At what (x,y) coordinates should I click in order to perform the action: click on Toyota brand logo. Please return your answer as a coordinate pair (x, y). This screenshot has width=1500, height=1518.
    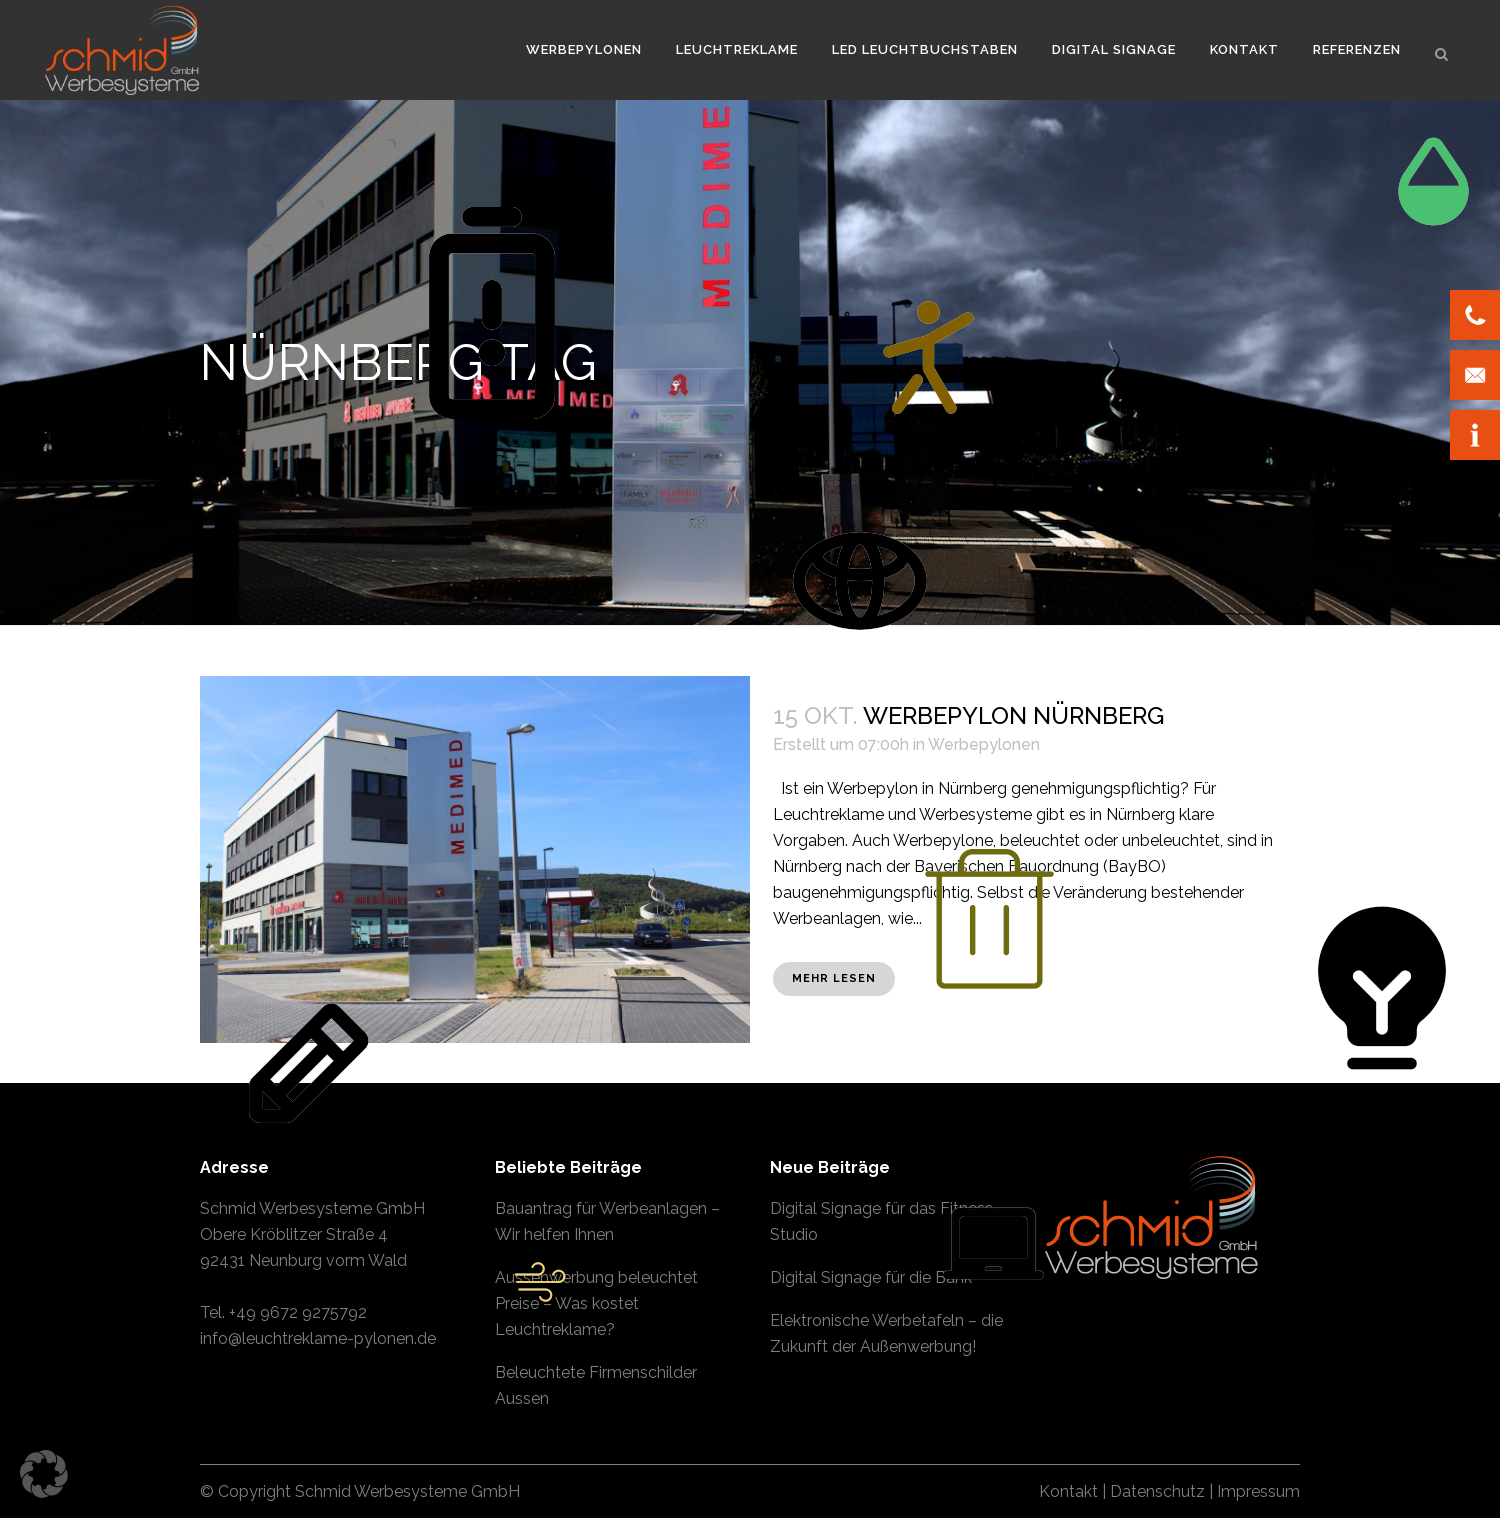
    Looking at the image, I should click on (860, 581).